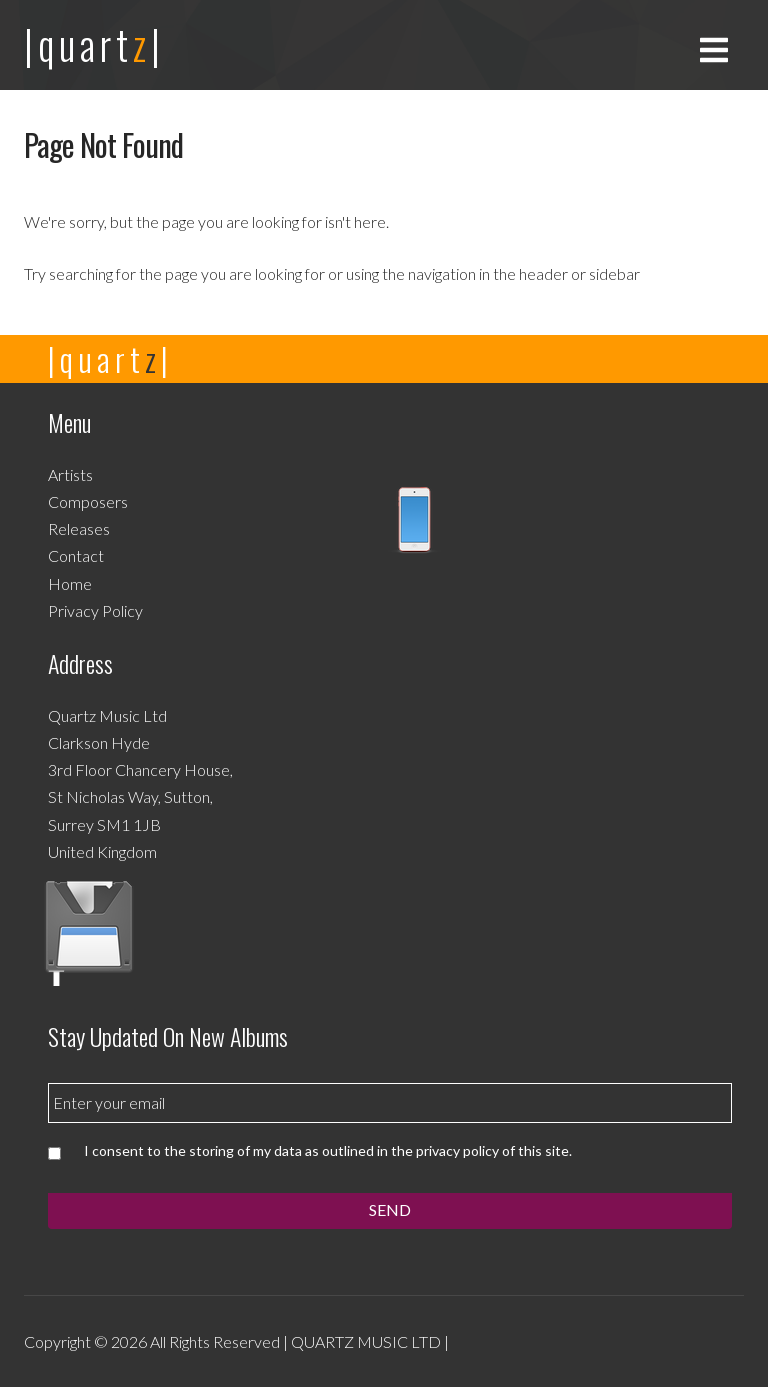 This screenshot has height=1387, width=768. Describe the element at coordinates (89, 927) in the screenshot. I see `access superdisk or floppy drive storage` at that location.